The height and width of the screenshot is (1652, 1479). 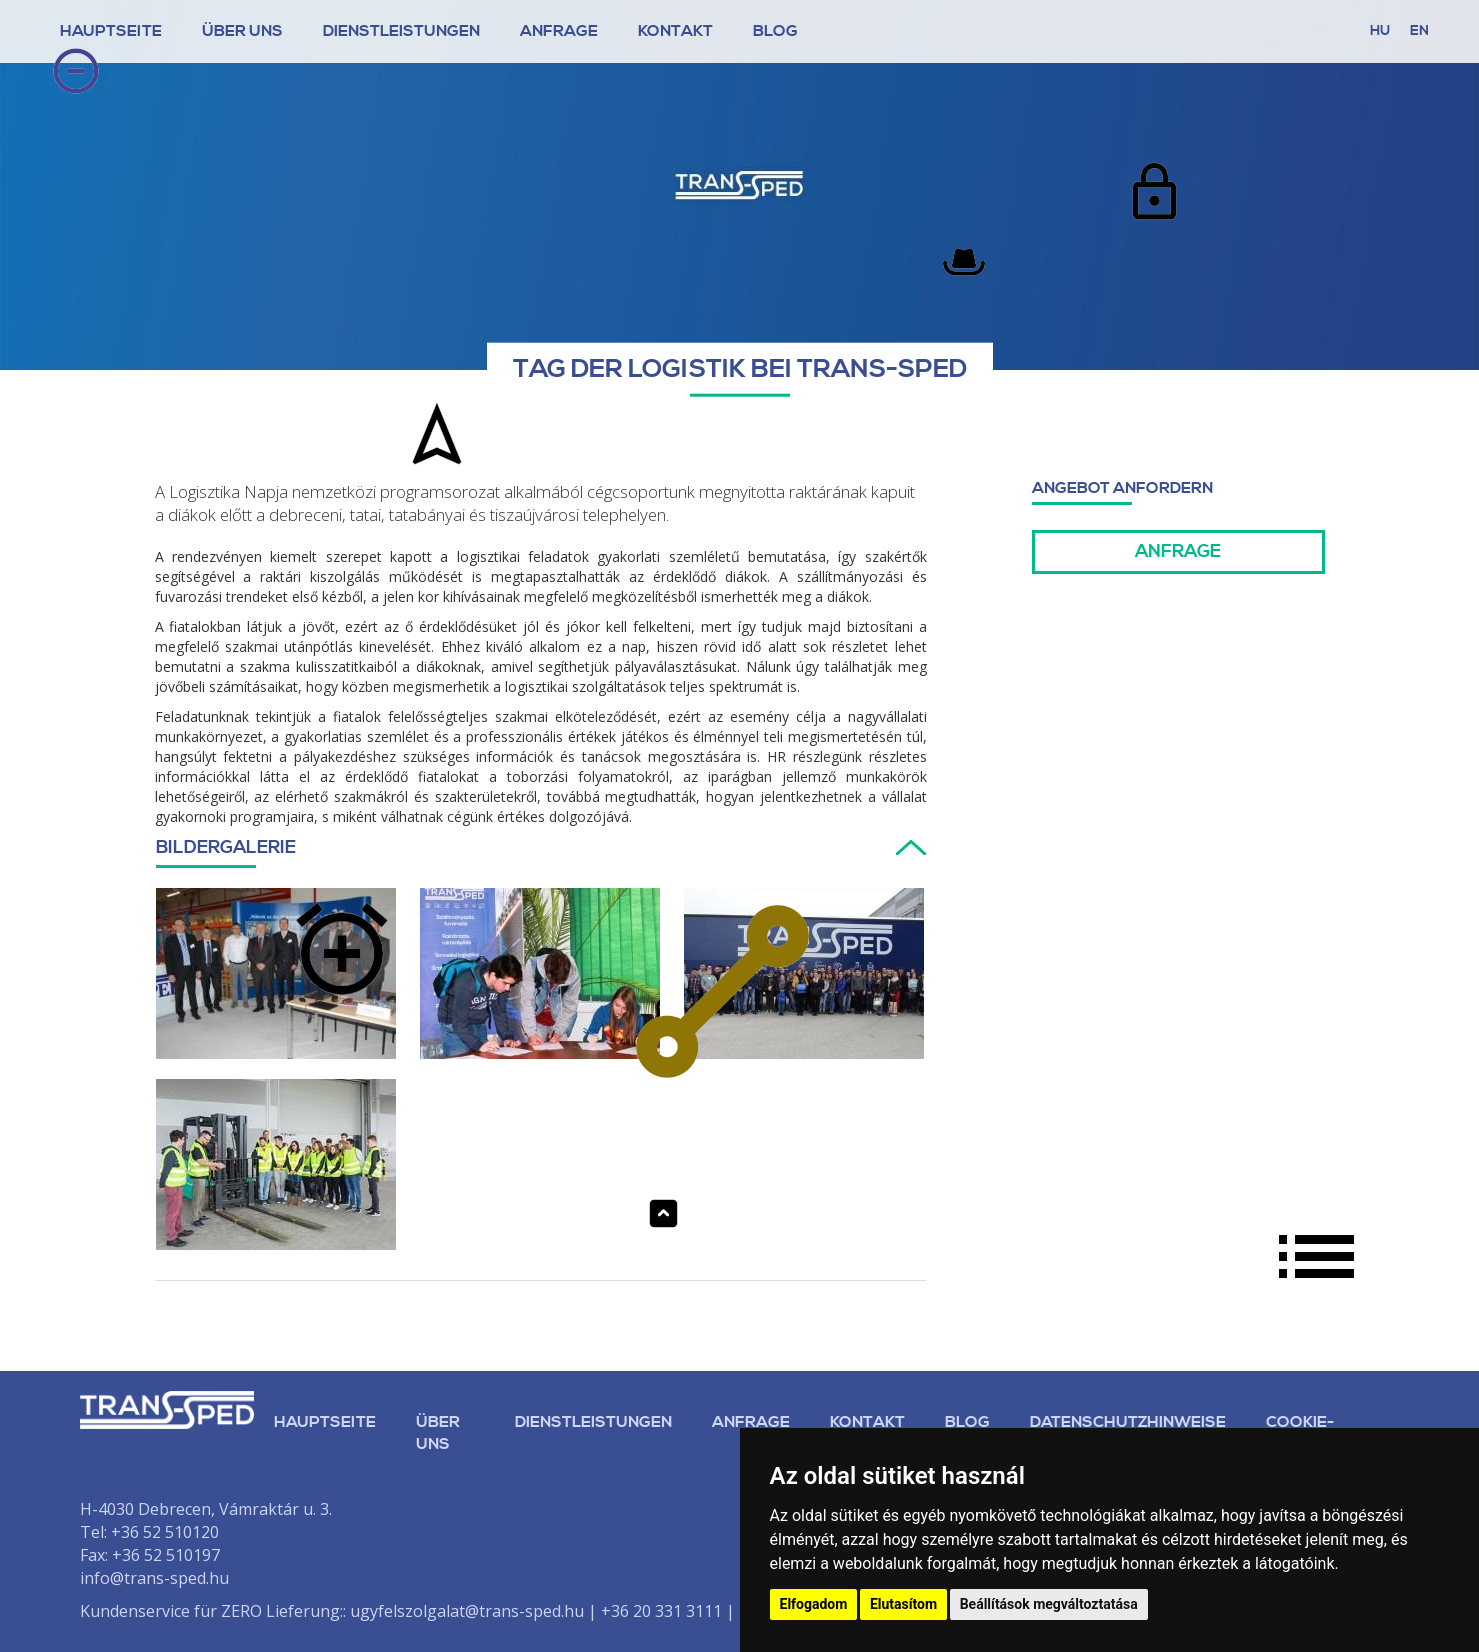 I want to click on draw a line between two points, so click(x=722, y=991).